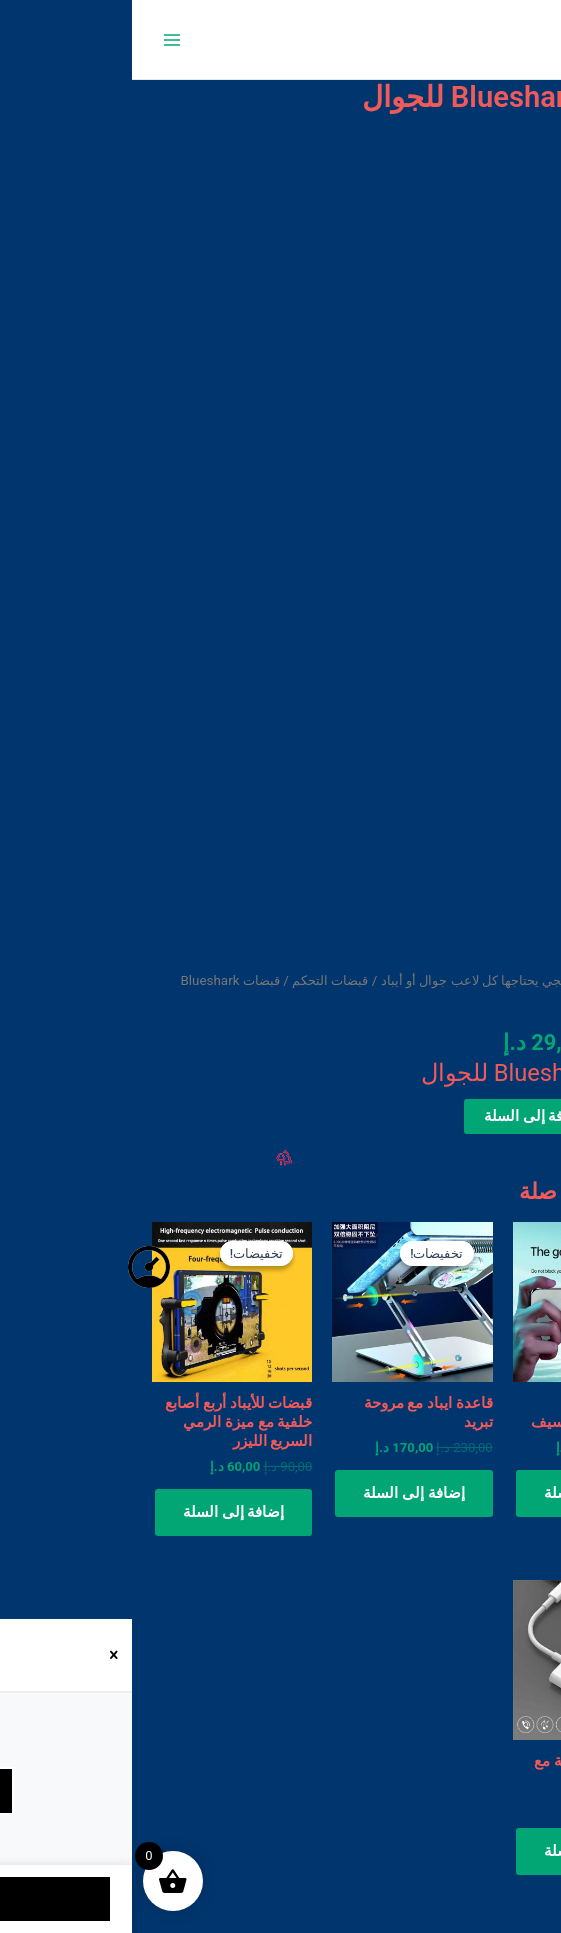  What do you see at coordinates (149, 1267) in the screenshot?
I see `access the dashboard overview` at bounding box center [149, 1267].